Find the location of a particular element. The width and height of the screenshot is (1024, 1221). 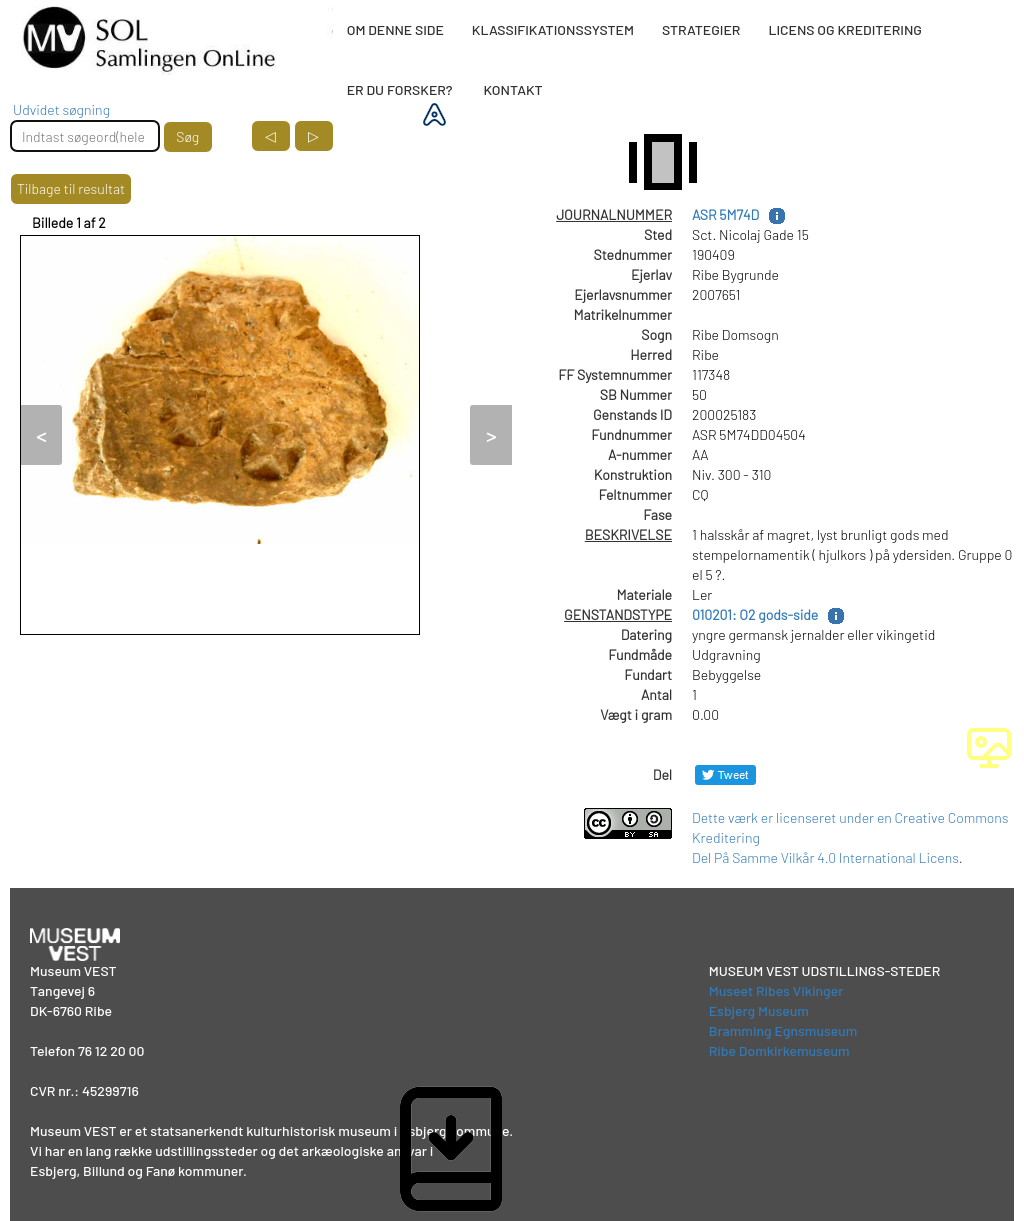

change desktop wallpaper is located at coordinates (989, 748).